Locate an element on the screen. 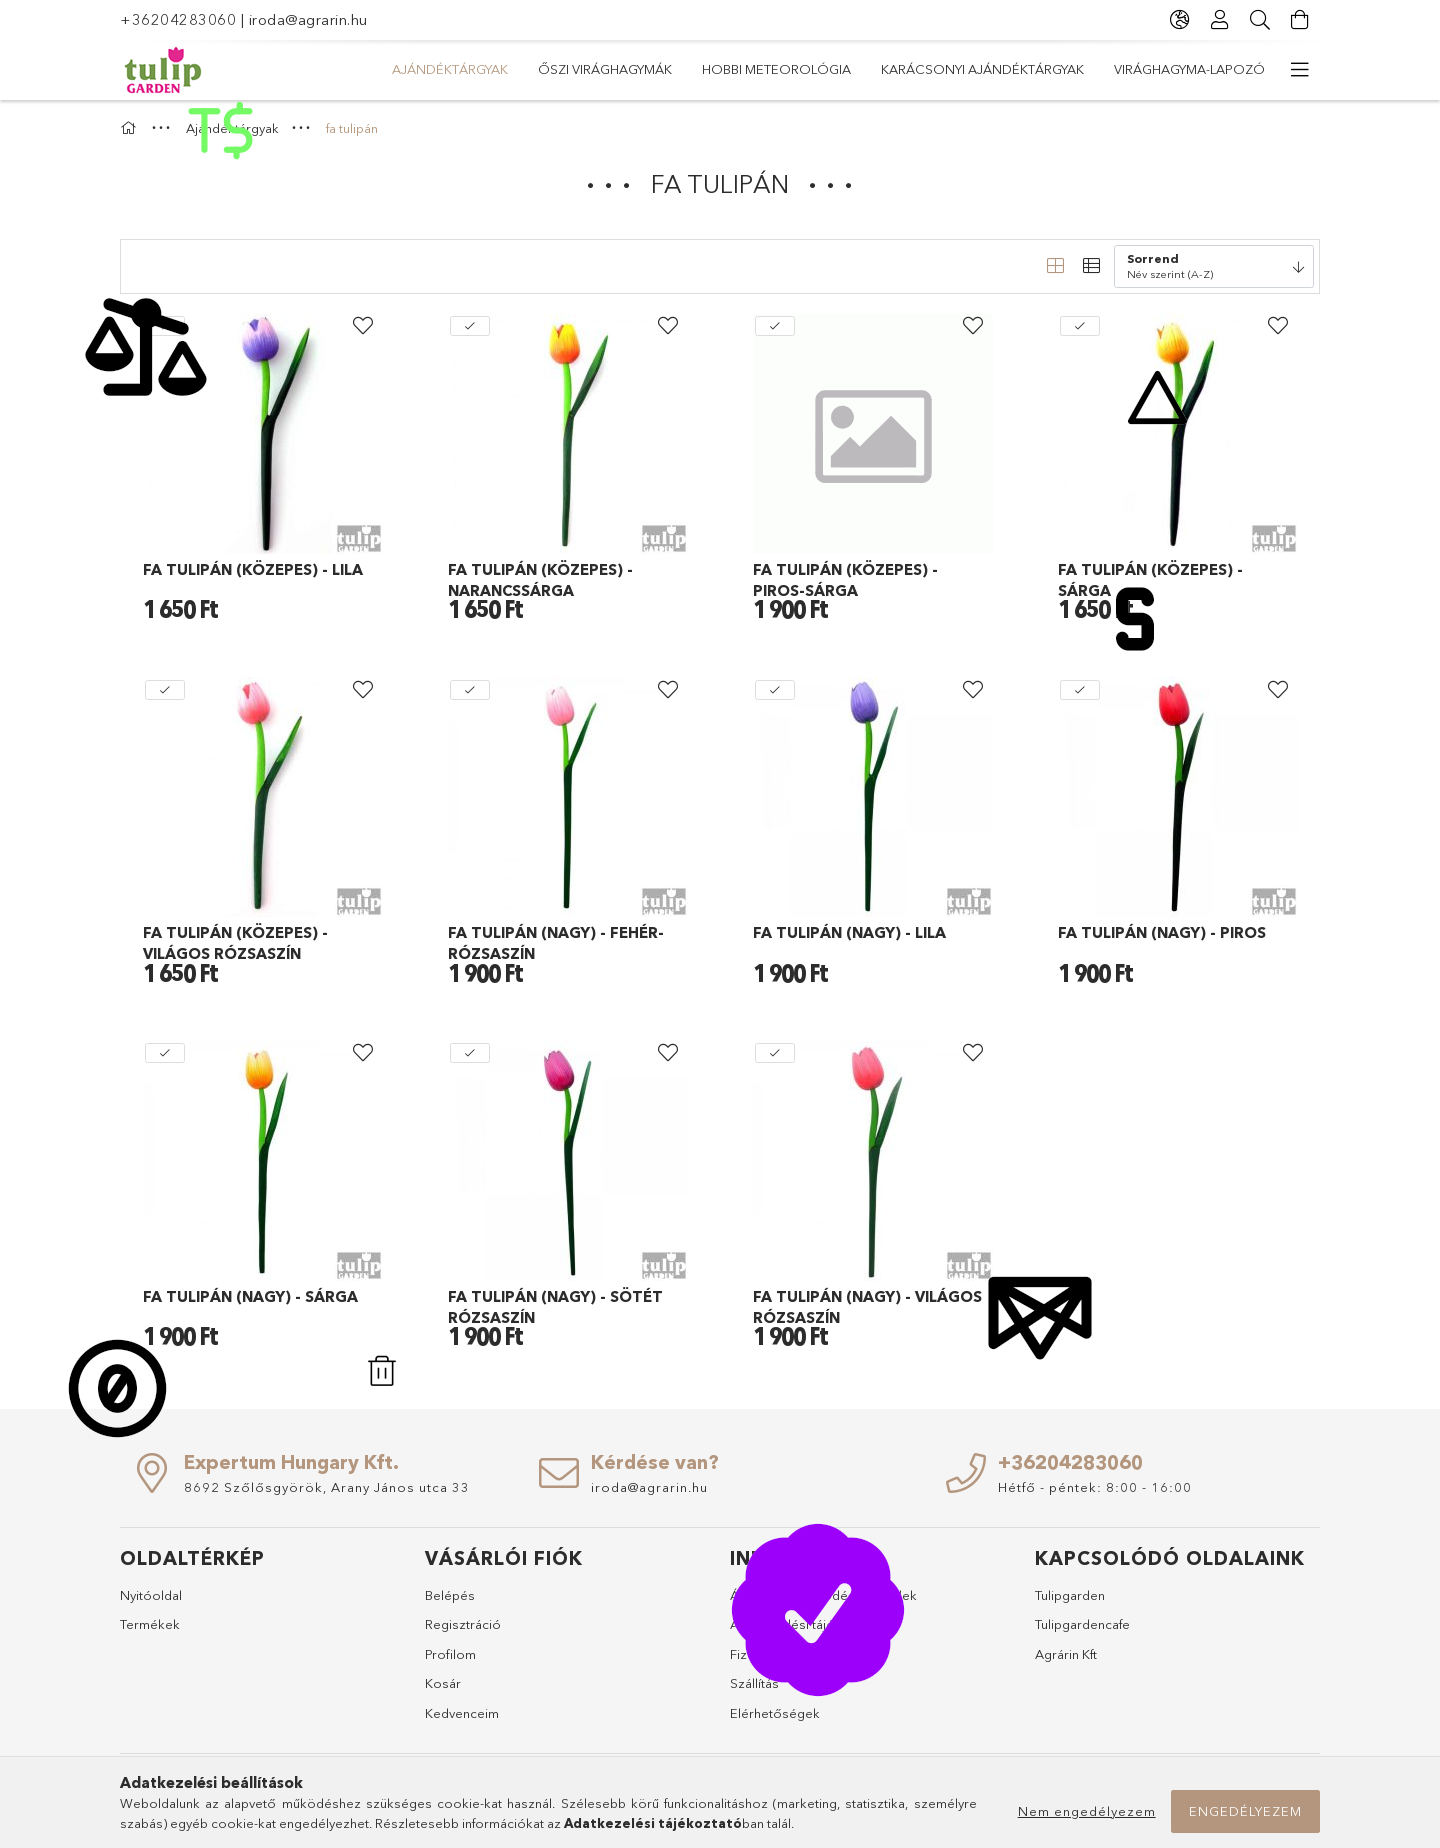 The height and width of the screenshot is (1848, 1440). indicates an imbalanced comparison or unequal weight is located at coordinates (146, 347).